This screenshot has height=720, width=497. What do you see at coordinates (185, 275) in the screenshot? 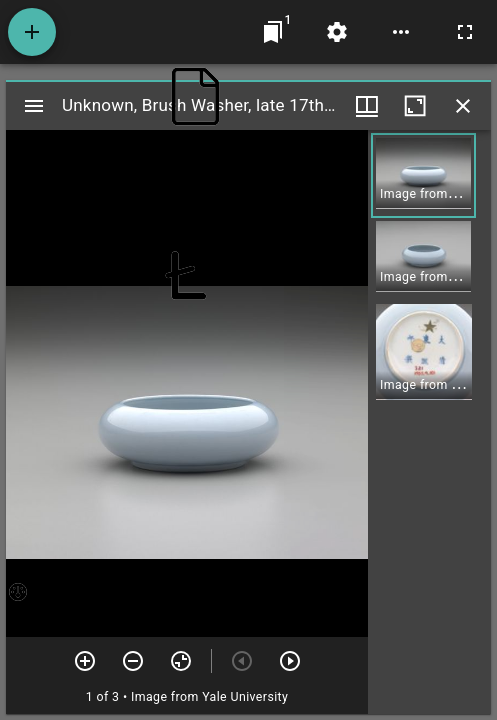
I see `indicates litecoin cryptocurrency` at bounding box center [185, 275].